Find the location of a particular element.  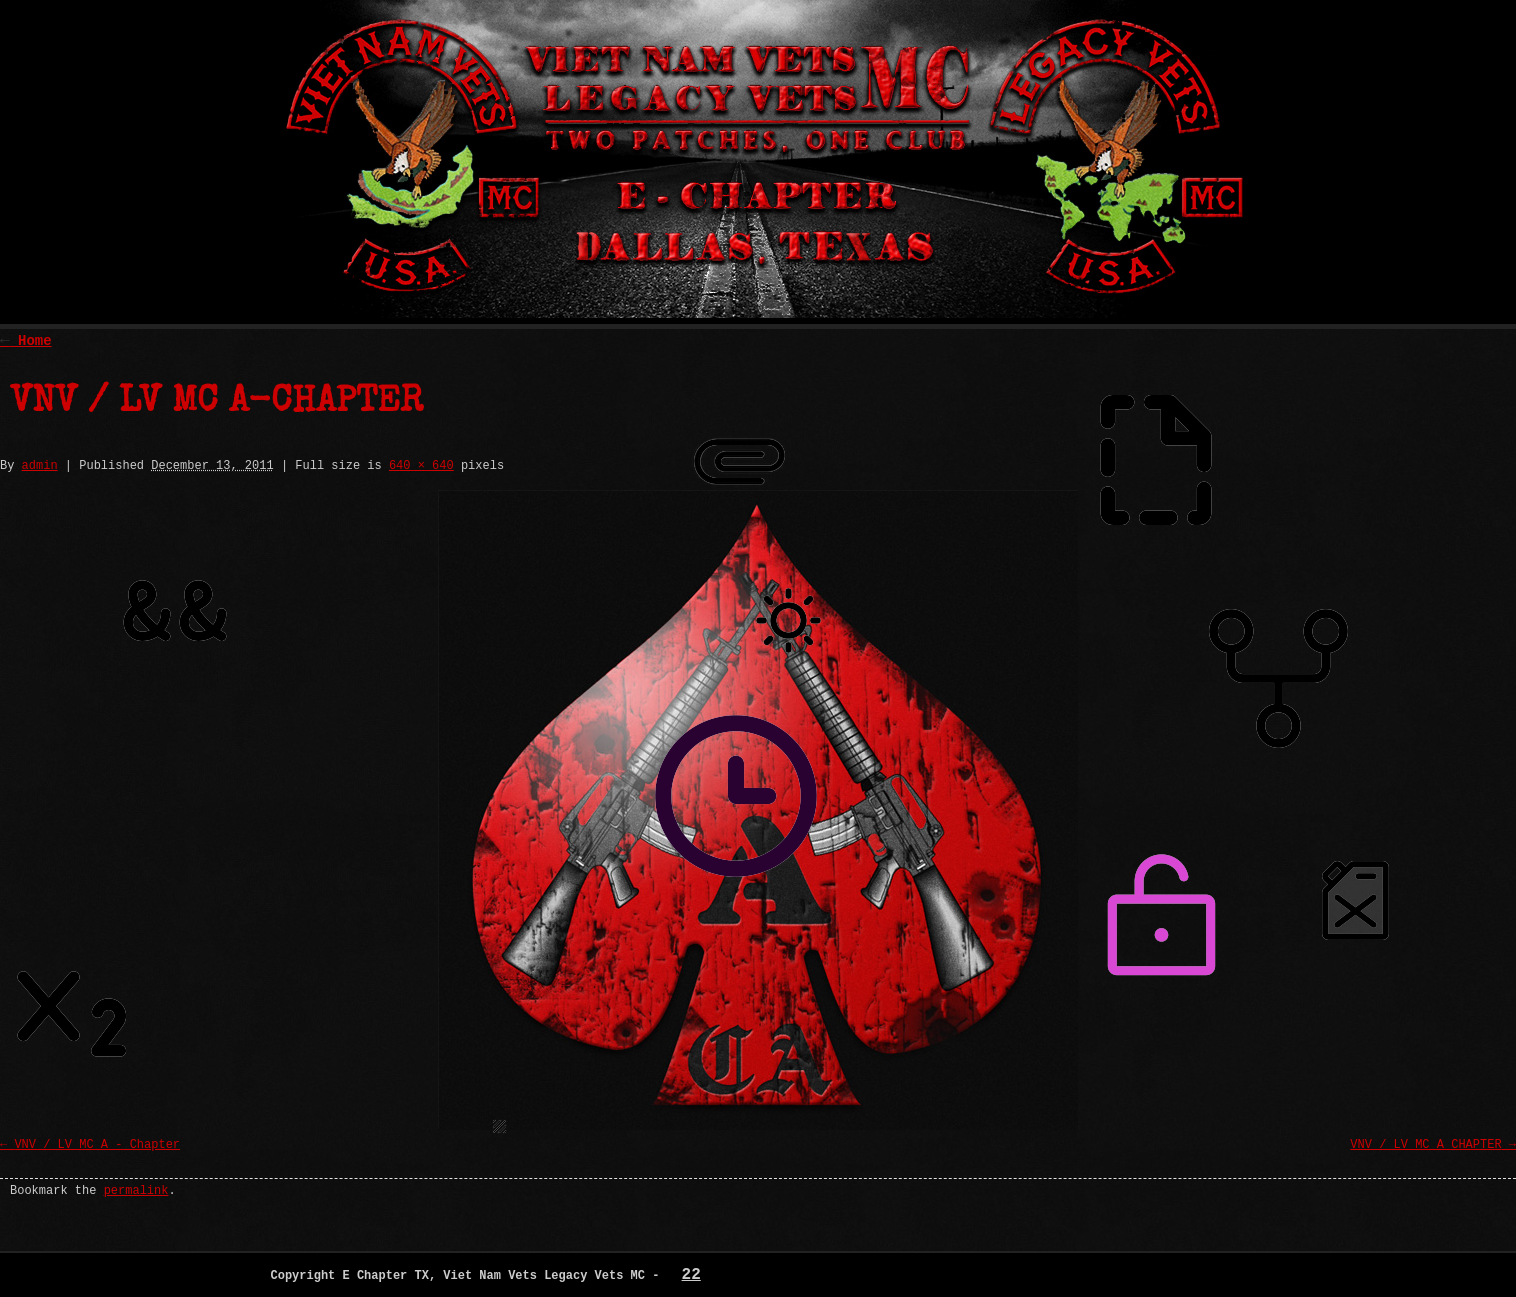

toggle light mode or theme is located at coordinates (788, 620).